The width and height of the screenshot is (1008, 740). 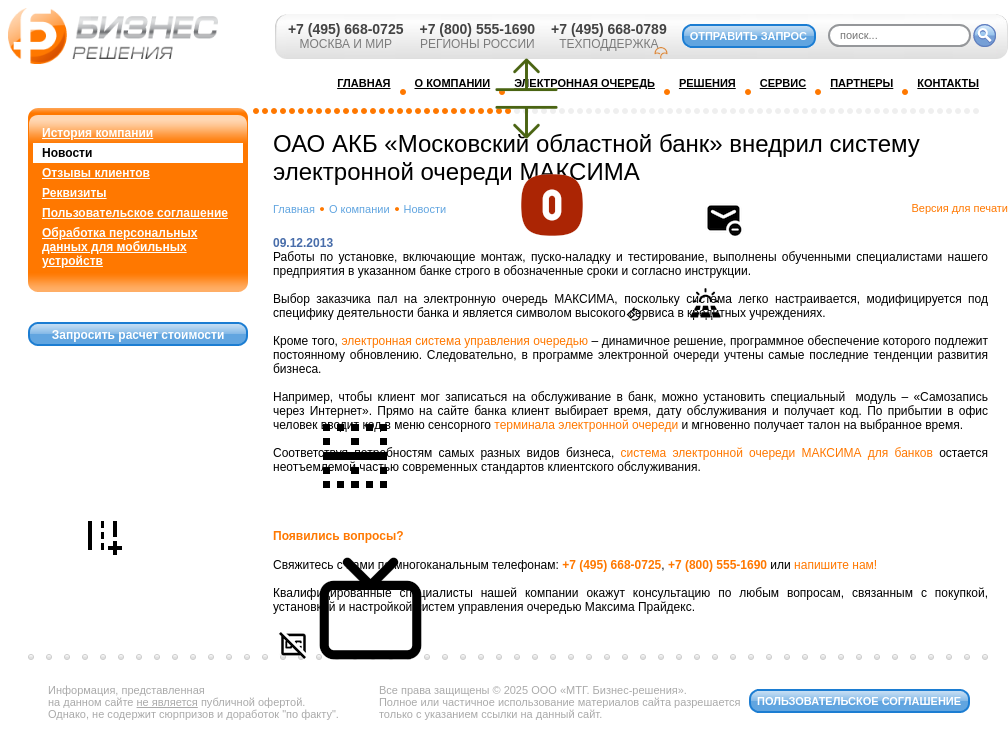 I want to click on add a new road to the map, so click(x=102, y=535).